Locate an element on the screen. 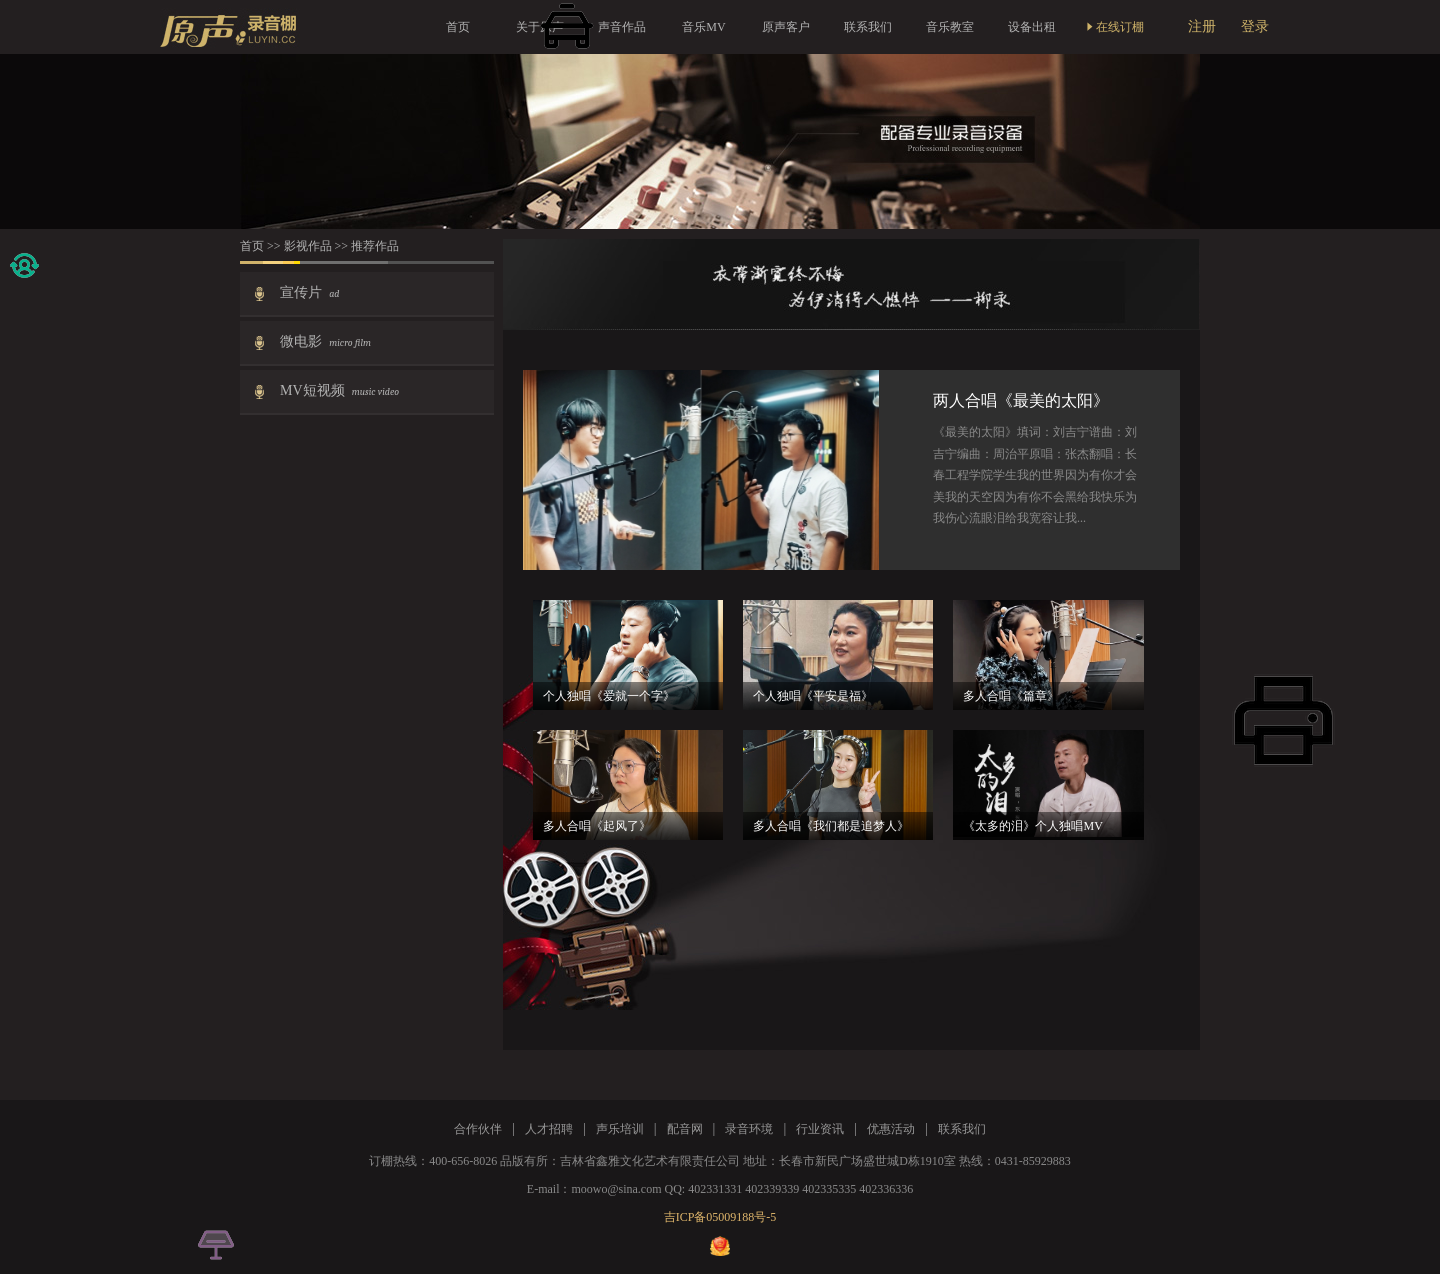 This screenshot has height=1274, width=1440. access presentation or speaker mode is located at coordinates (216, 1245).